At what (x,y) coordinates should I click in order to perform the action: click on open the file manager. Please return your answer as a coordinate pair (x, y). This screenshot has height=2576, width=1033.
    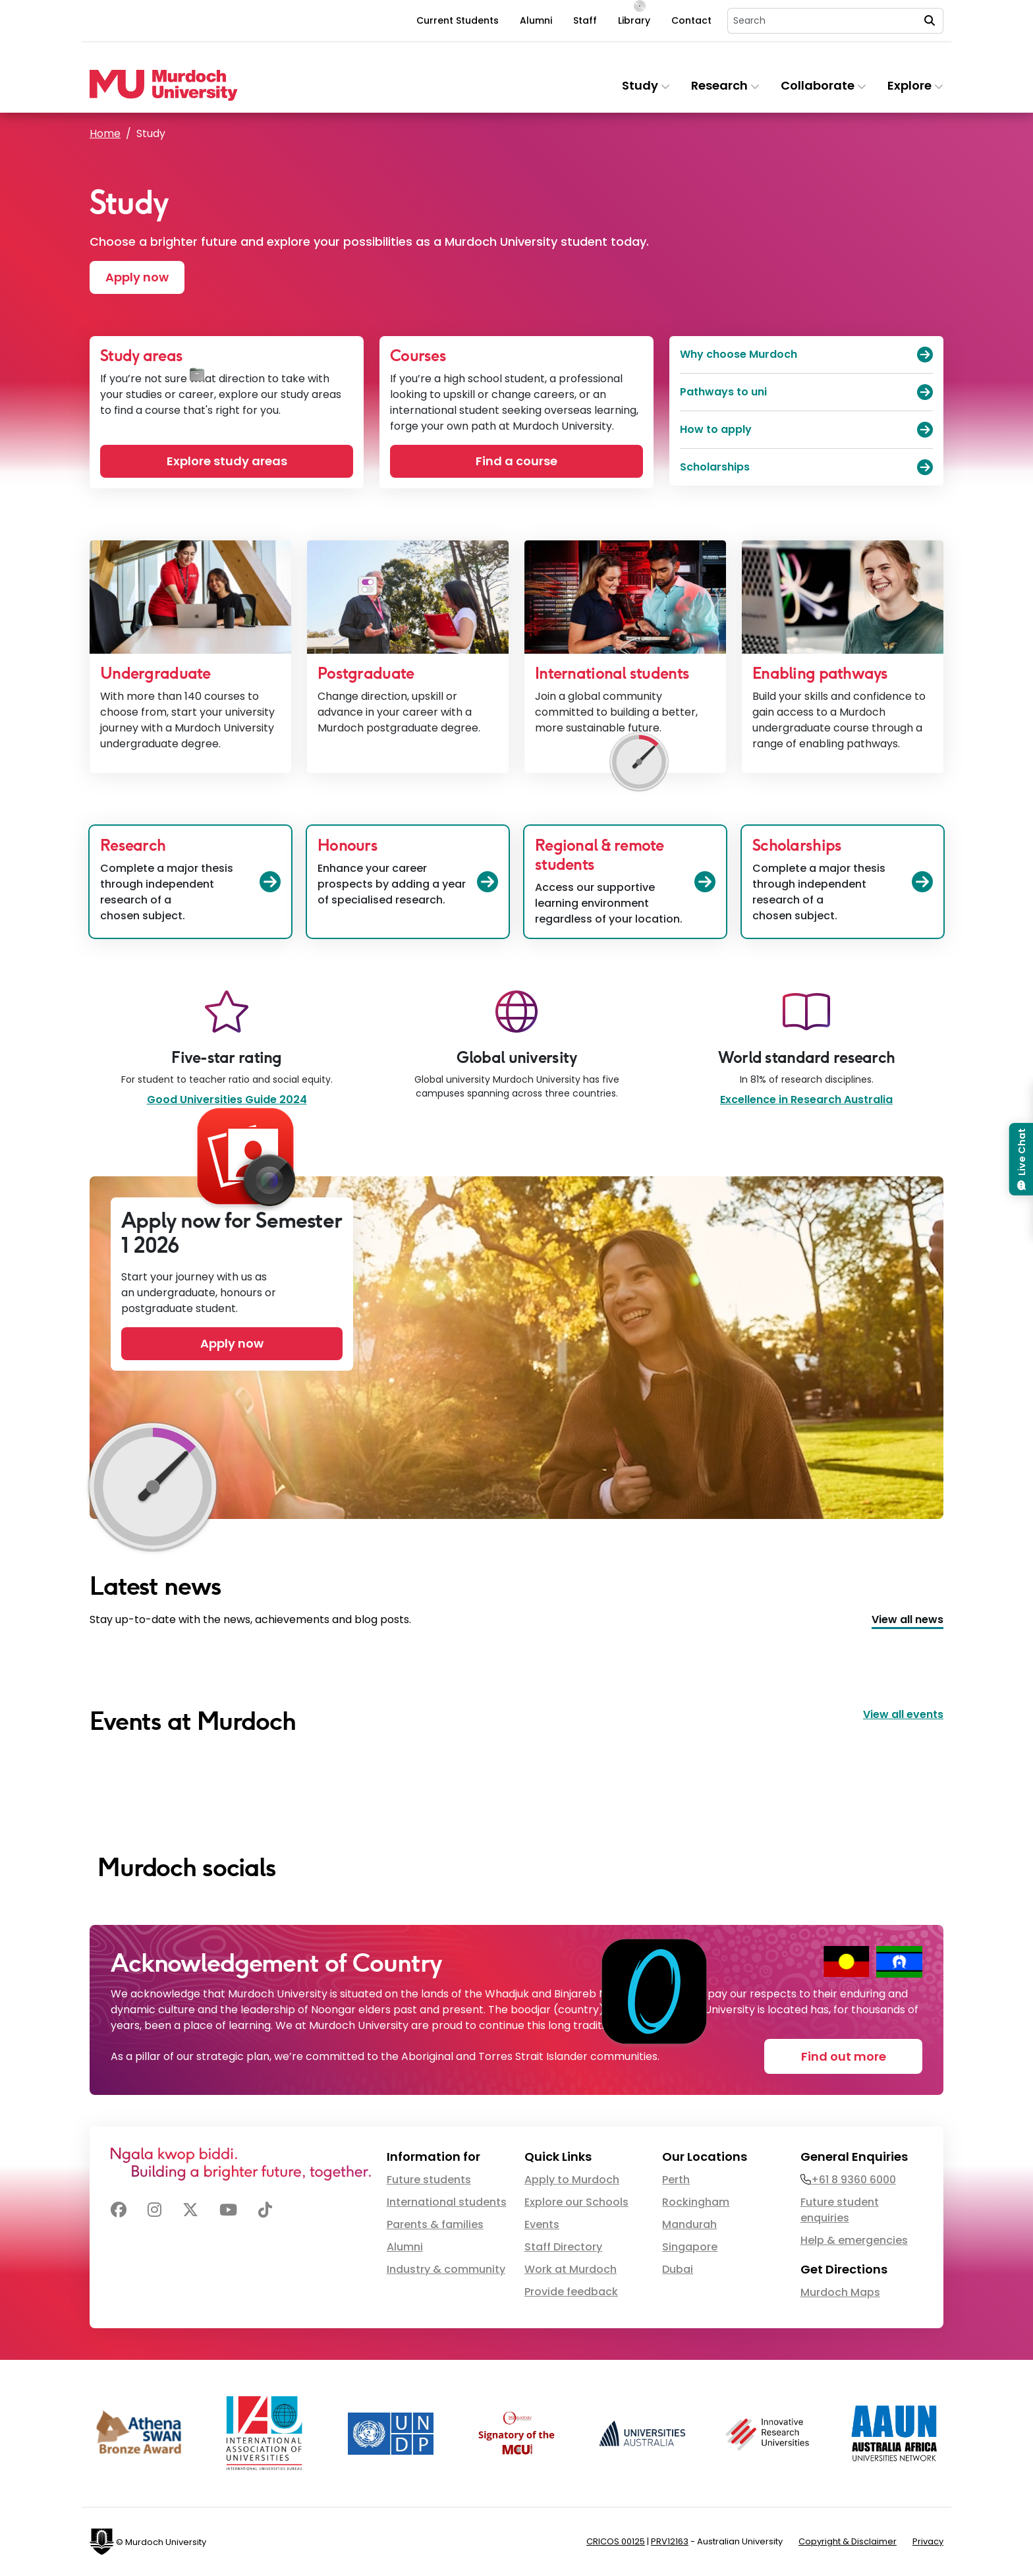
    Looking at the image, I should click on (197, 374).